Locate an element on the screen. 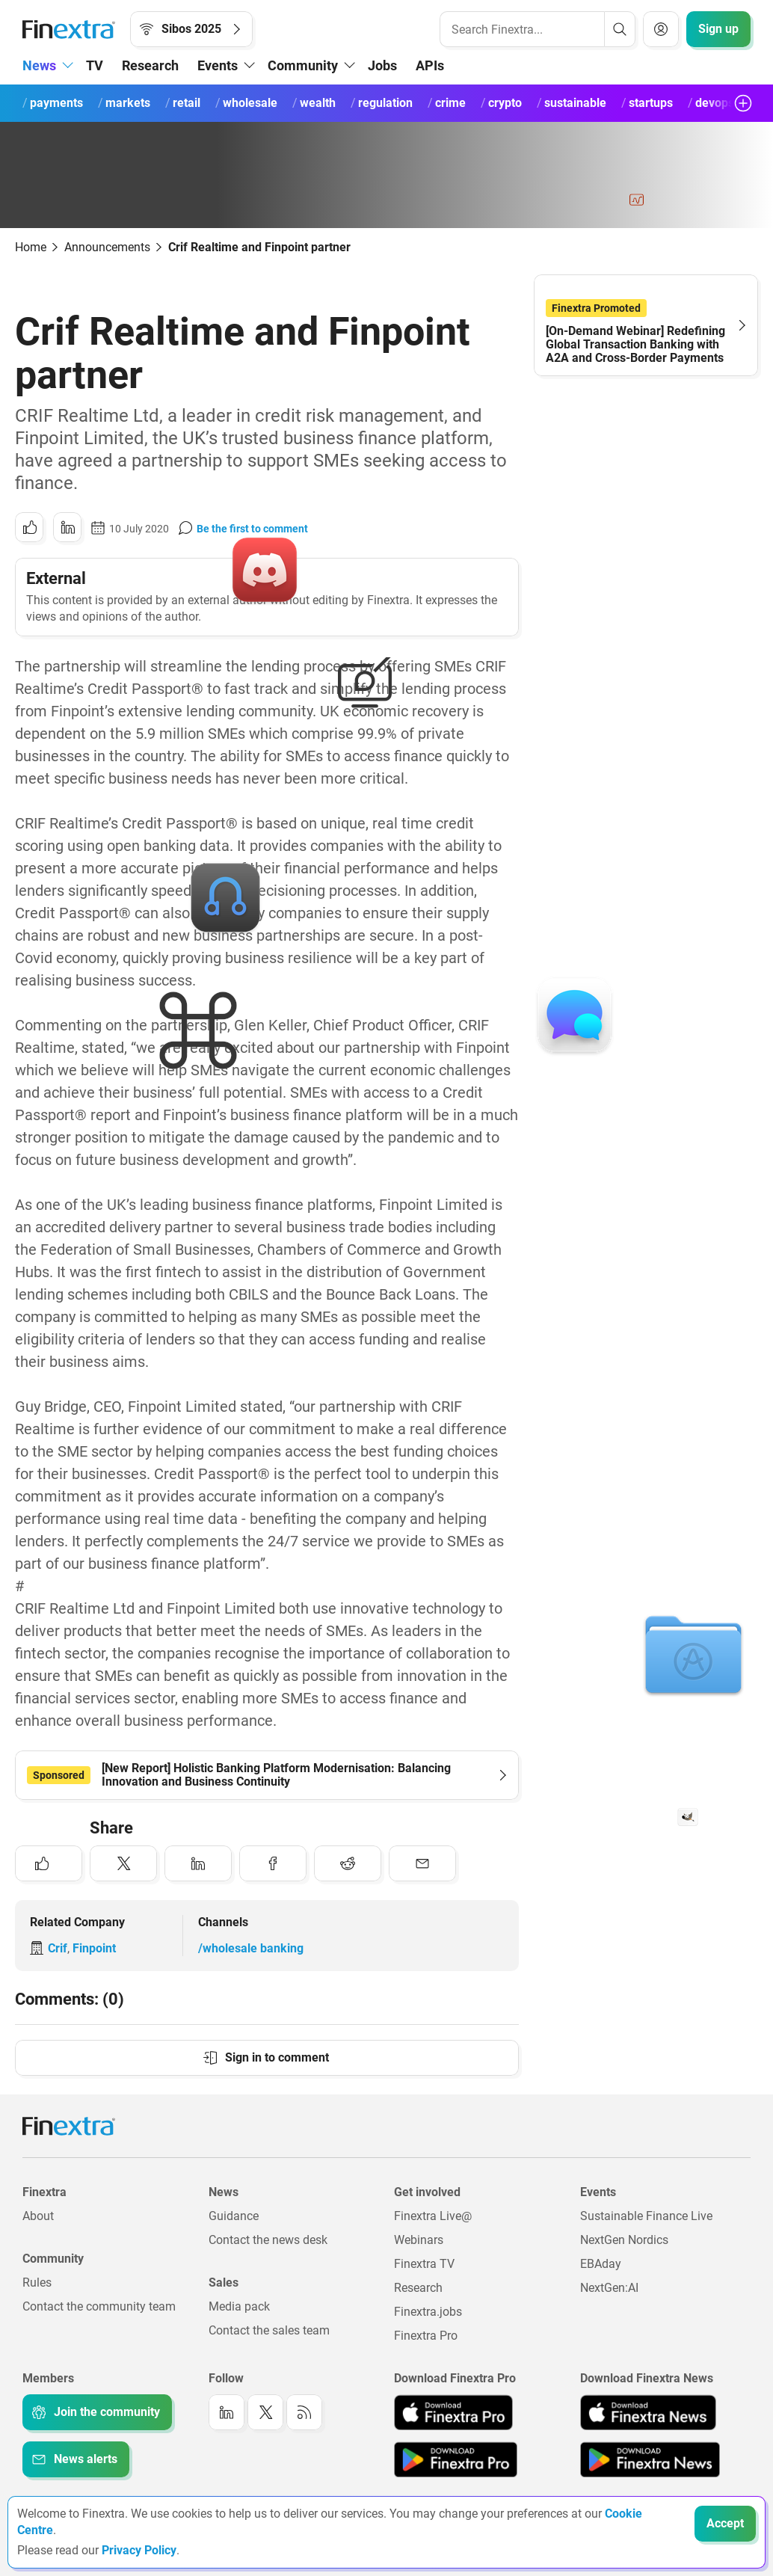 This screenshot has height=2576, width=773. open notification preferences is located at coordinates (574, 1015).